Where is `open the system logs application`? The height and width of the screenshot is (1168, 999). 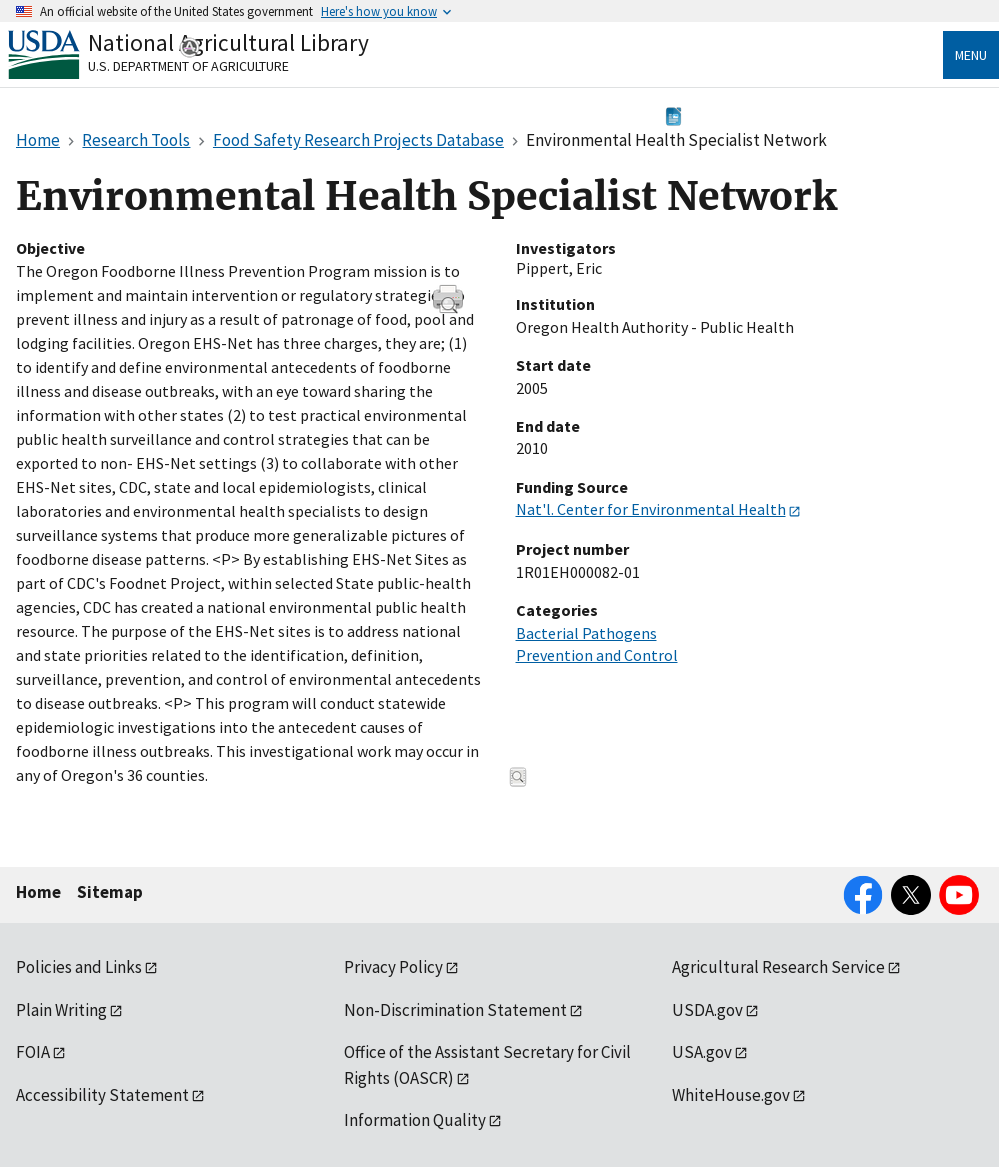 open the system logs application is located at coordinates (518, 777).